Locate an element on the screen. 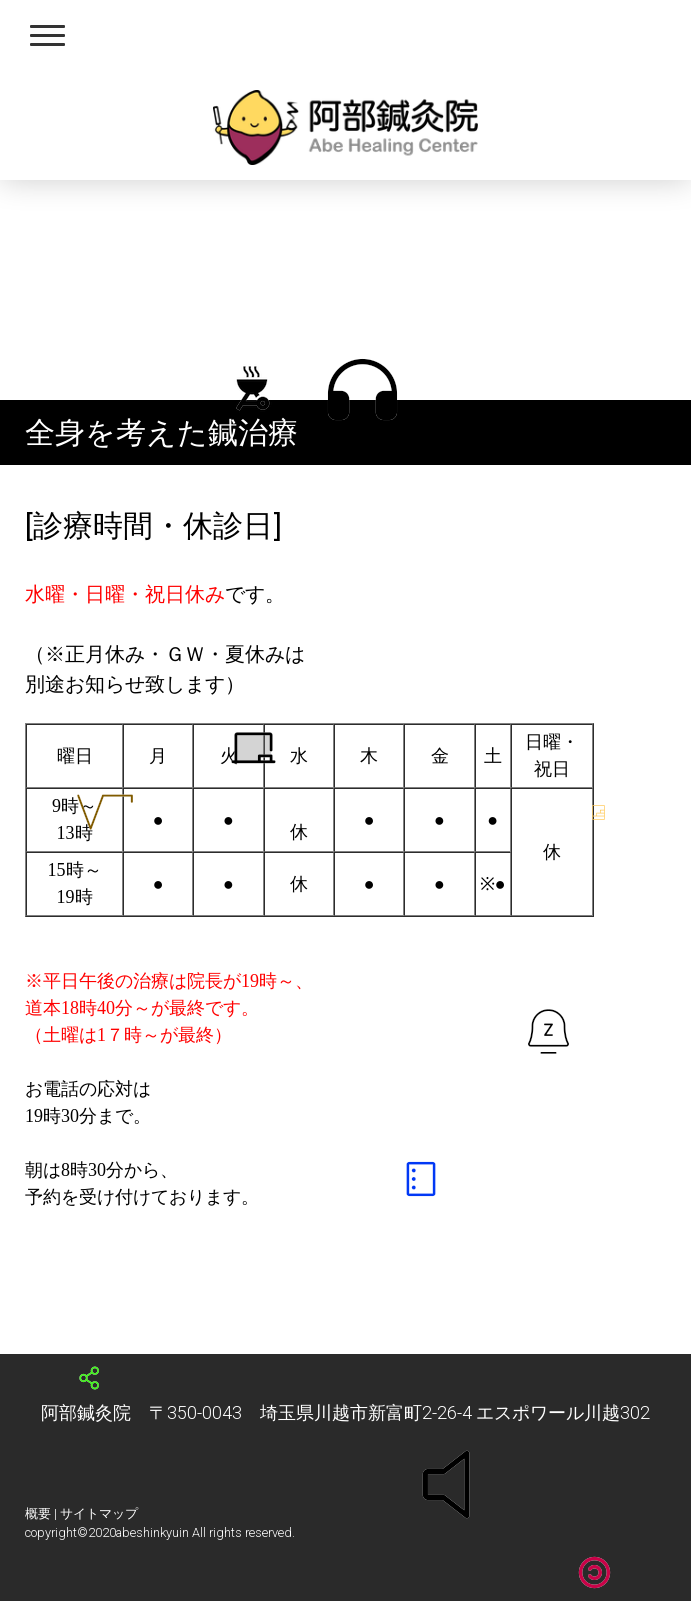 The image size is (691, 1601). view screenplay or script documents is located at coordinates (421, 1179).